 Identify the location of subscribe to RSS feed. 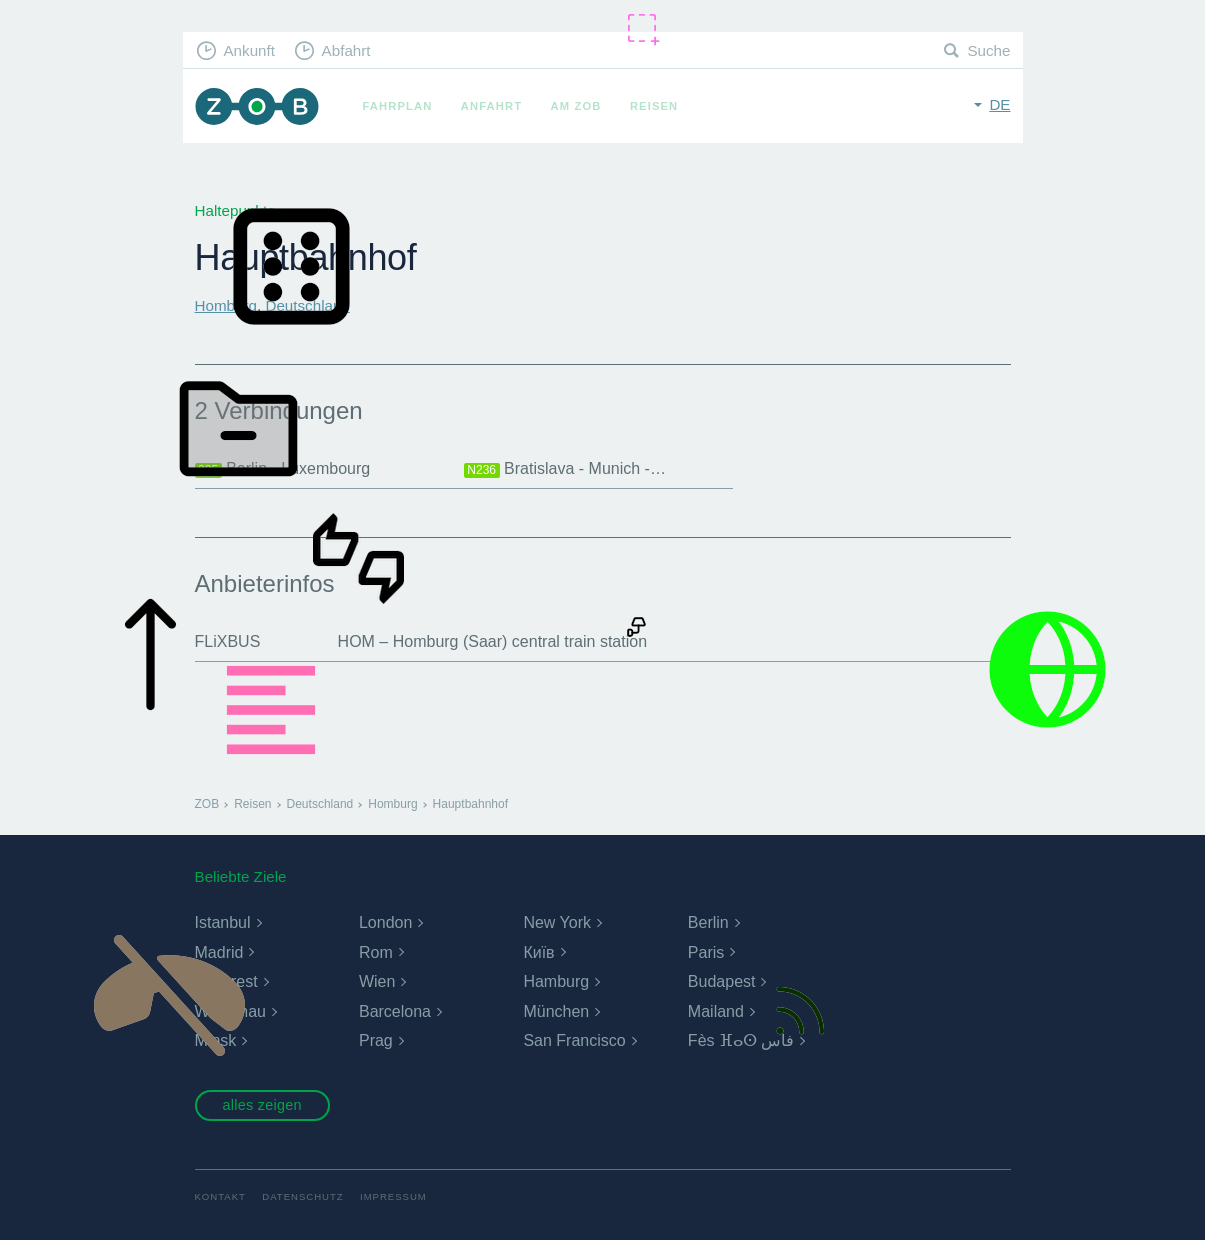
(797, 1014).